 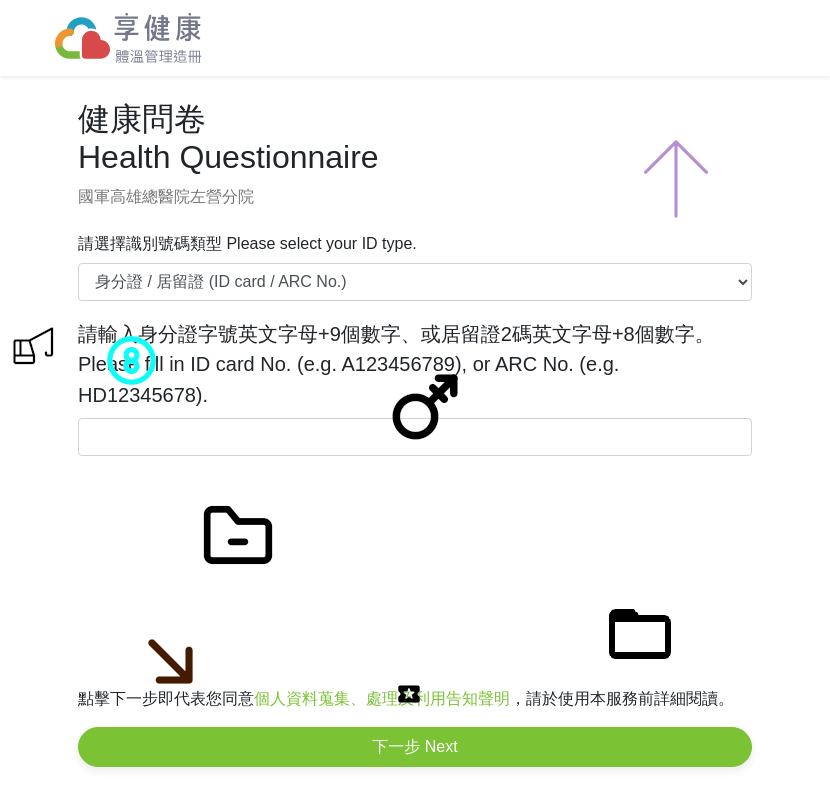 I want to click on remove a folder, so click(x=238, y=535).